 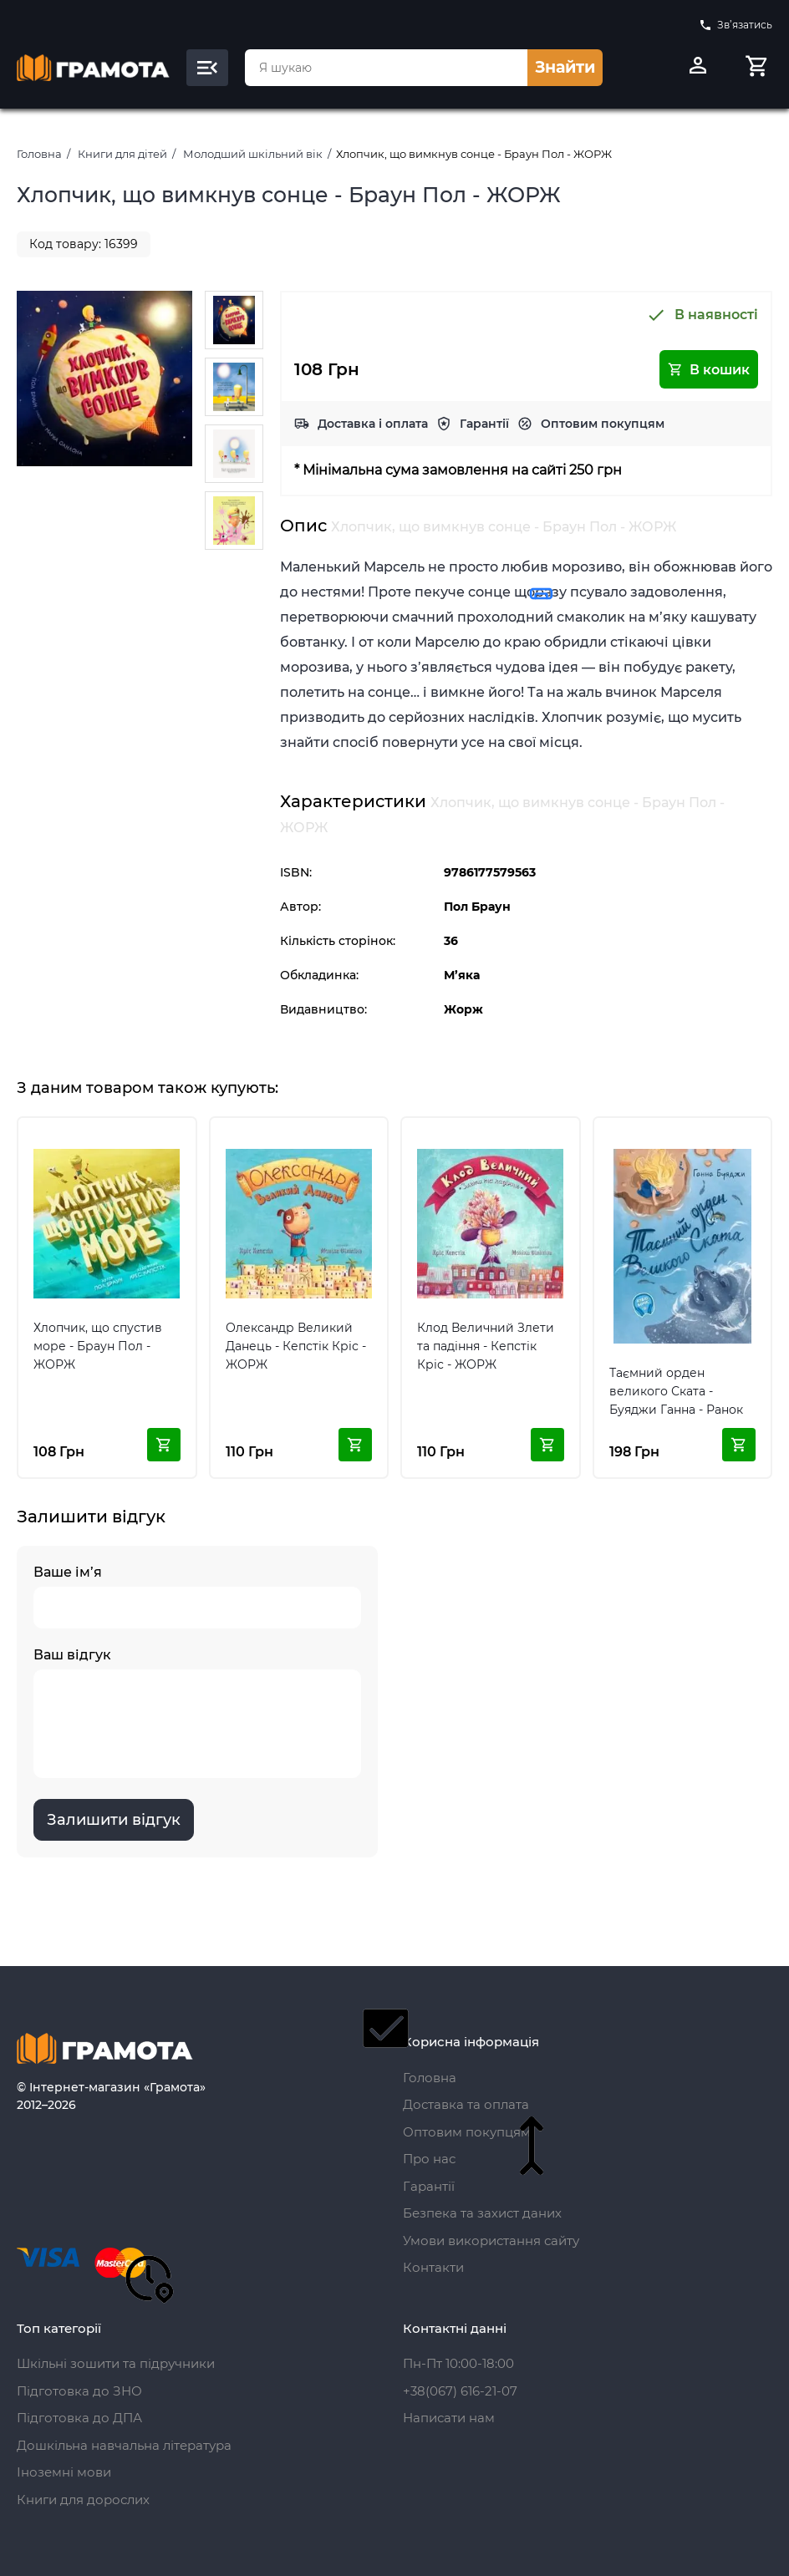 What do you see at coordinates (148, 2278) in the screenshot?
I see `set a location-based reminder` at bounding box center [148, 2278].